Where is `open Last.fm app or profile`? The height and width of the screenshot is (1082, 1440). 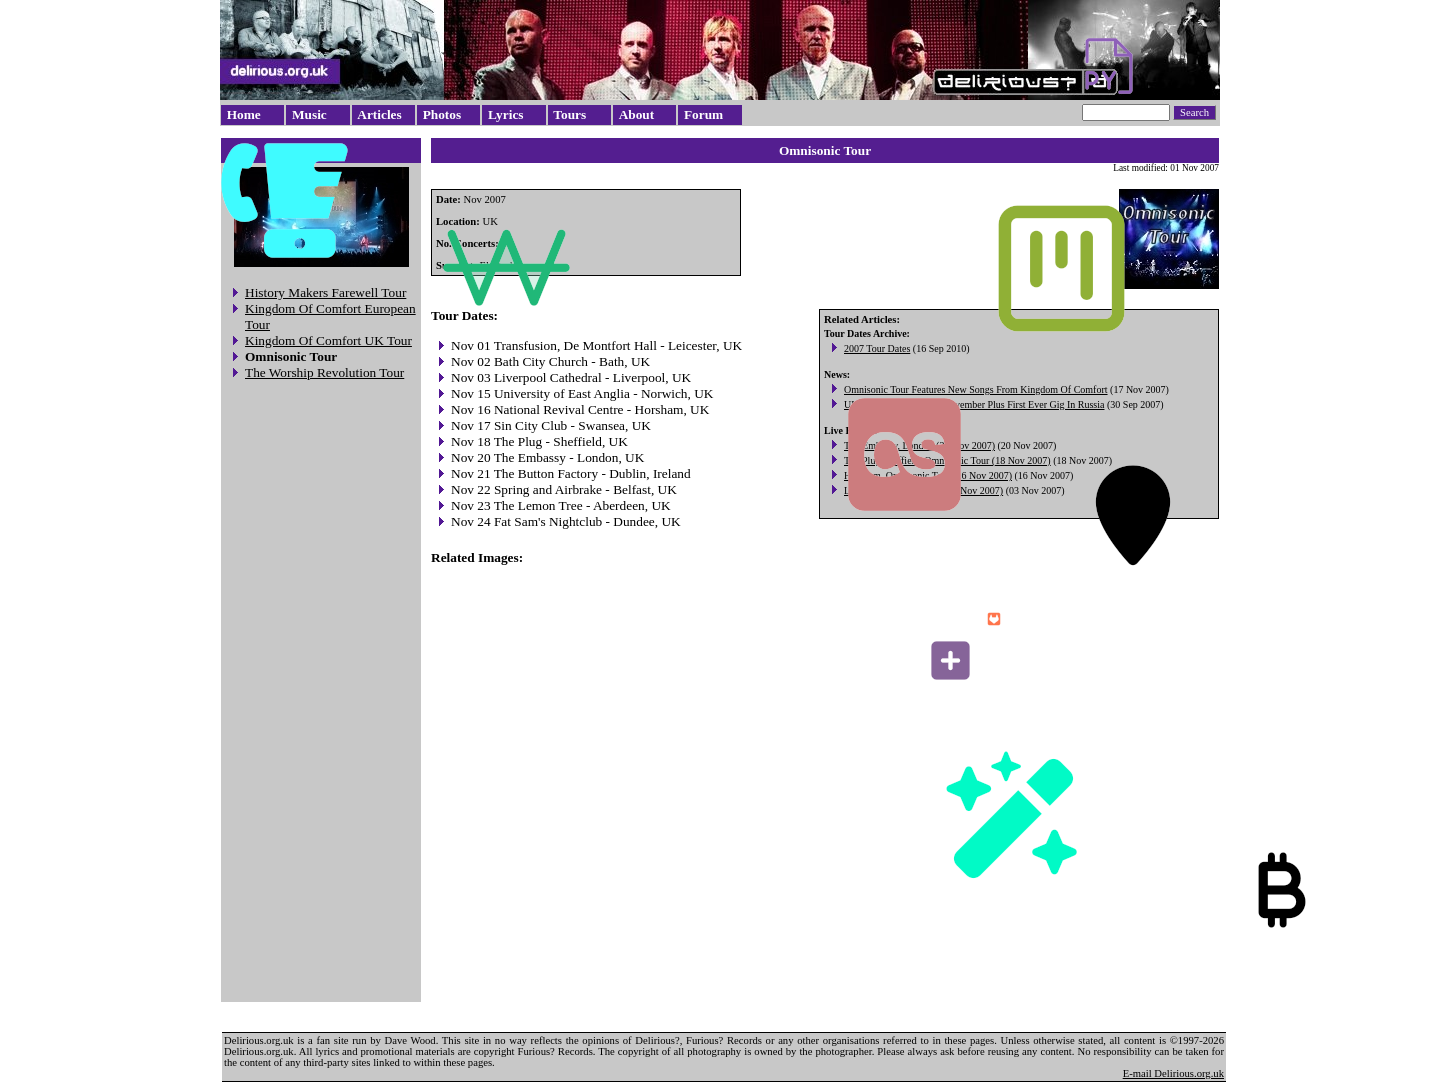 open Last.fm app or profile is located at coordinates (904, 454).